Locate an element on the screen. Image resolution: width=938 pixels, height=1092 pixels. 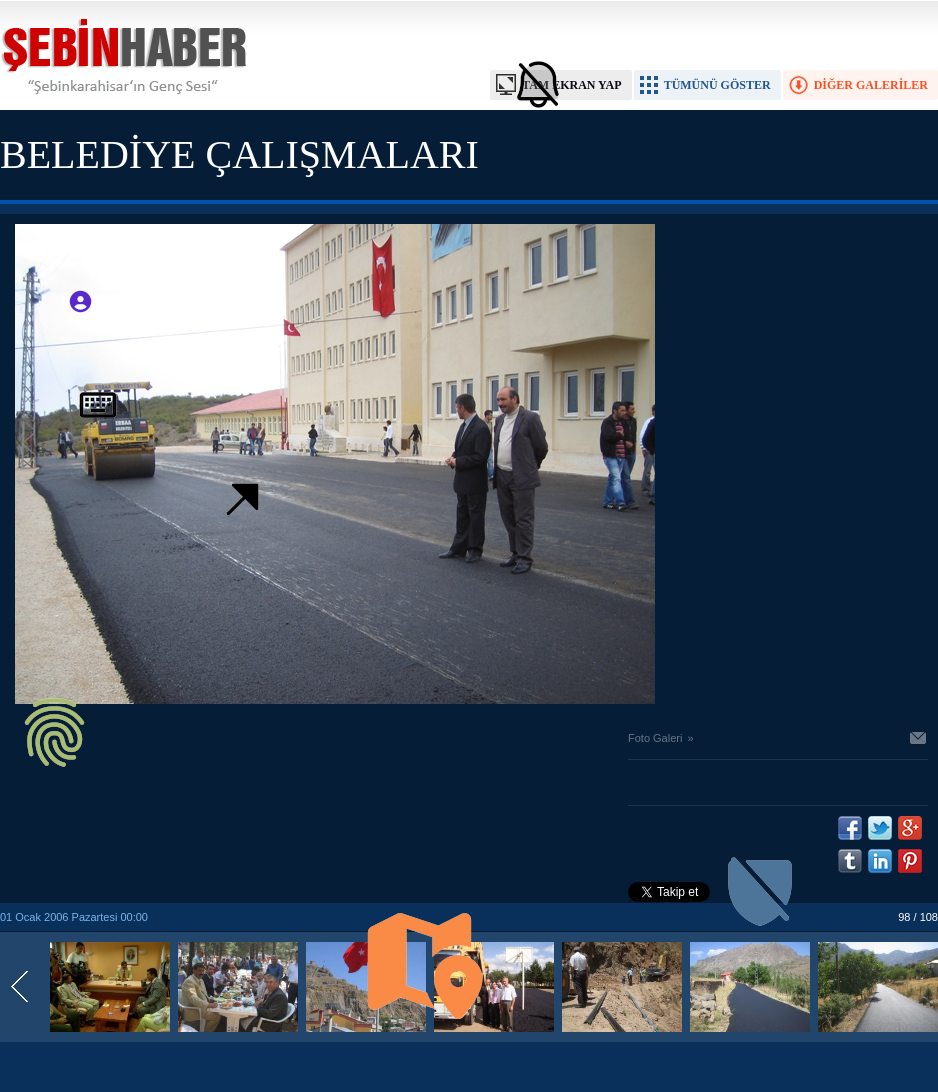
security or protection is disabled is located at coordinates (760, 889).